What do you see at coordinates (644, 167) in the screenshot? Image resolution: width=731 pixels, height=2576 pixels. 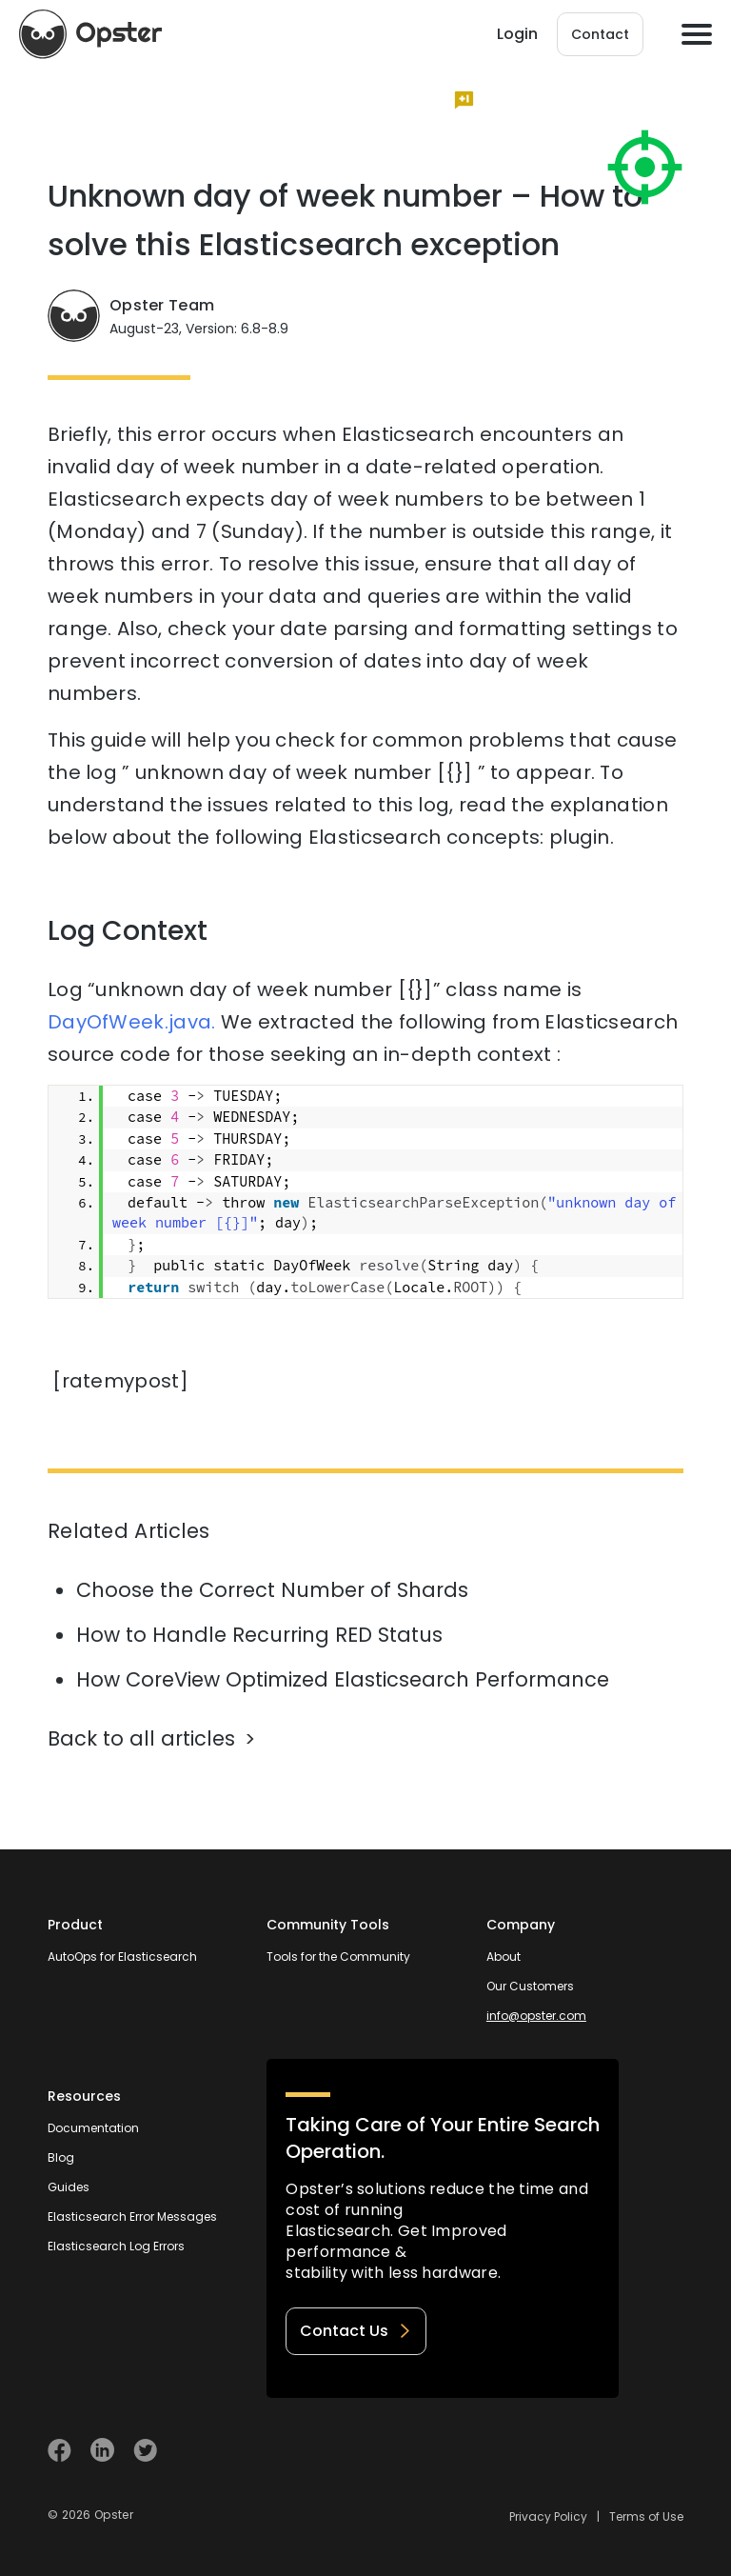 I see `center or focus on current location` at bounding box center [644, 167].